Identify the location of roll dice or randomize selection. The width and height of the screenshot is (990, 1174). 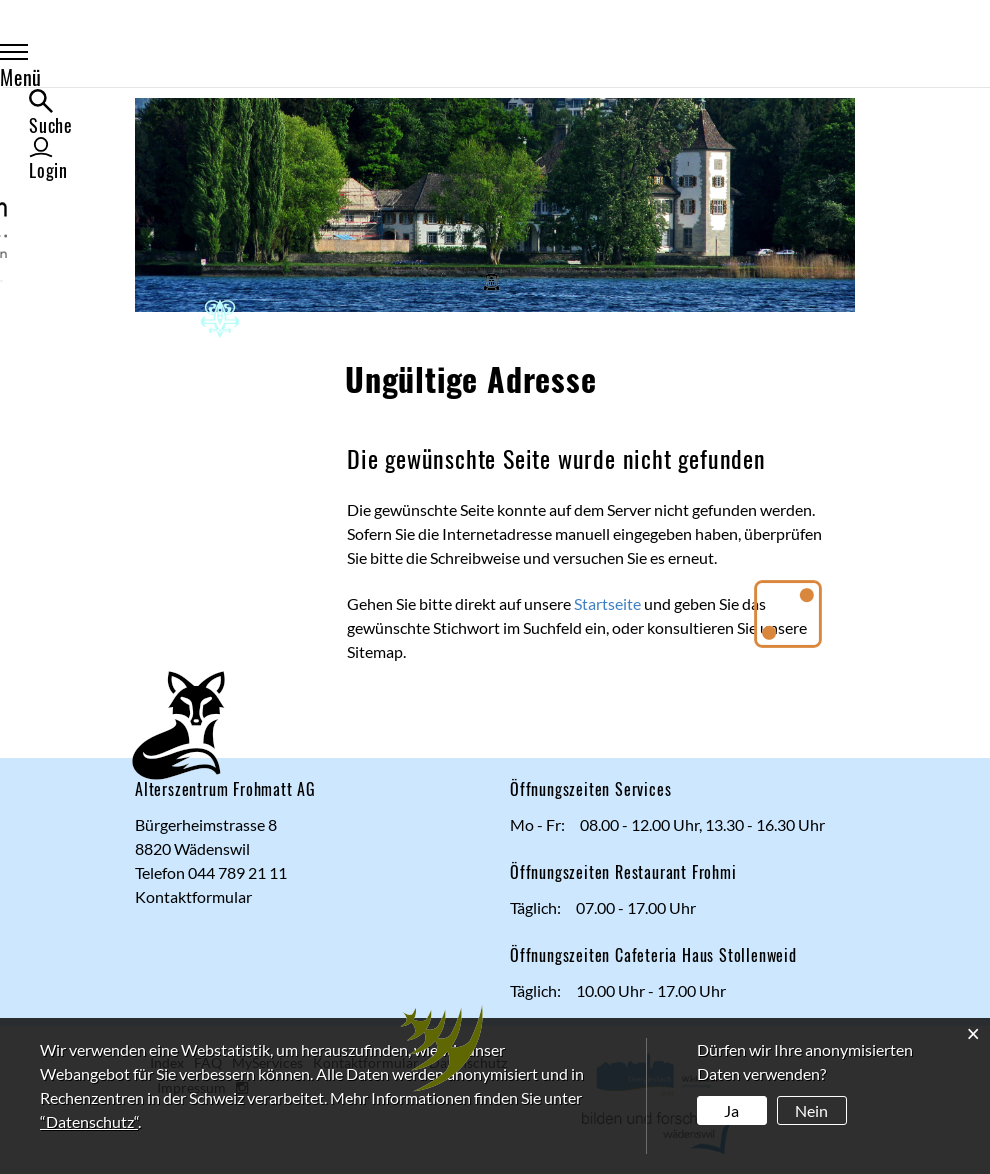
(788, 614).